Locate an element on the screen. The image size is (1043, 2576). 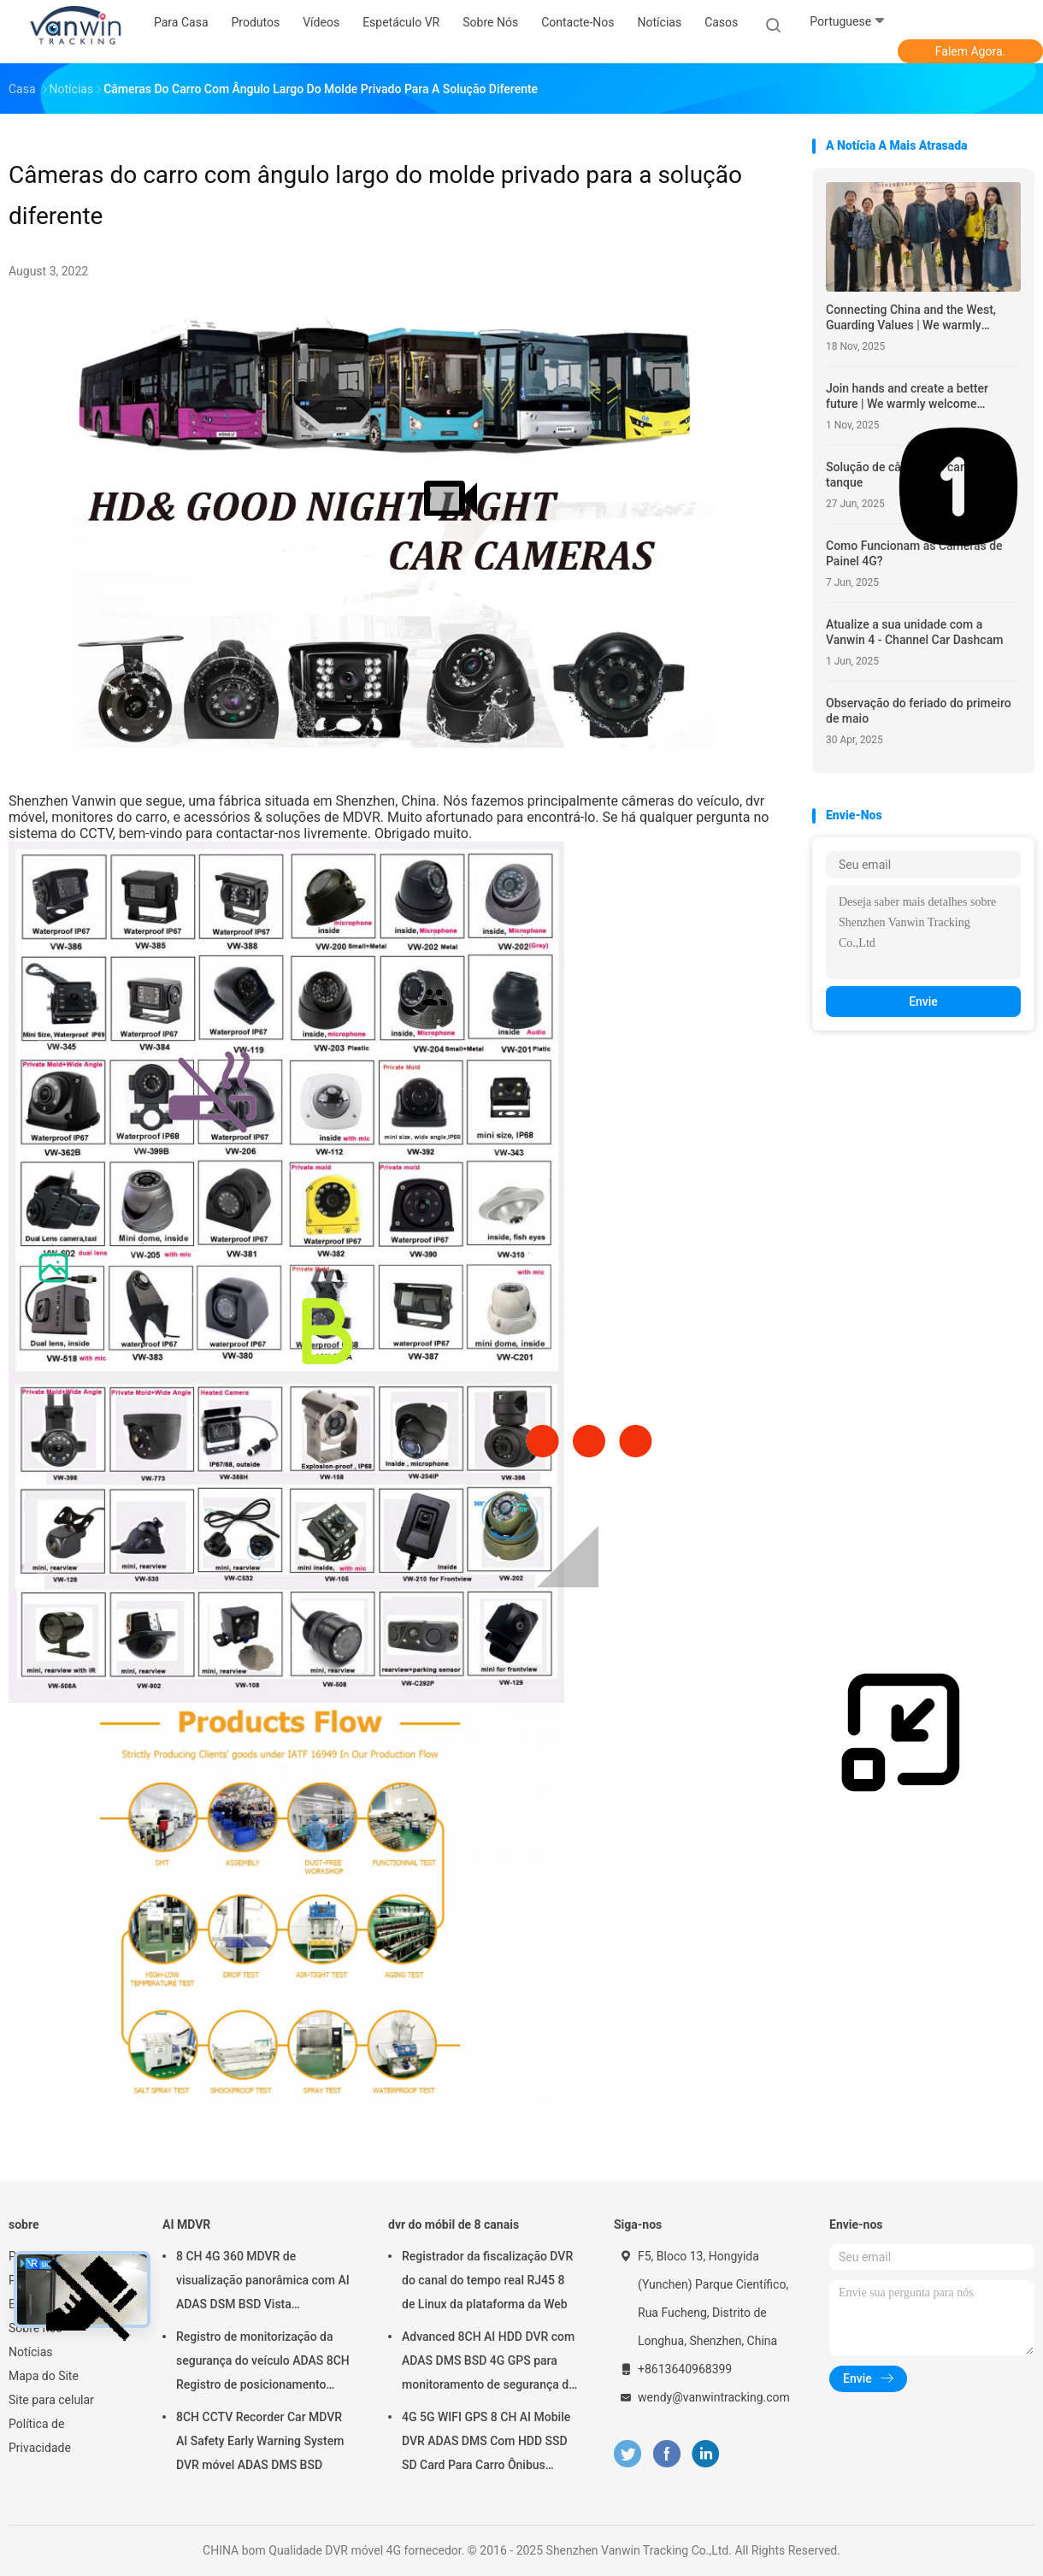
indicates step one in a multi-step process is located at coordinates (958, 487).